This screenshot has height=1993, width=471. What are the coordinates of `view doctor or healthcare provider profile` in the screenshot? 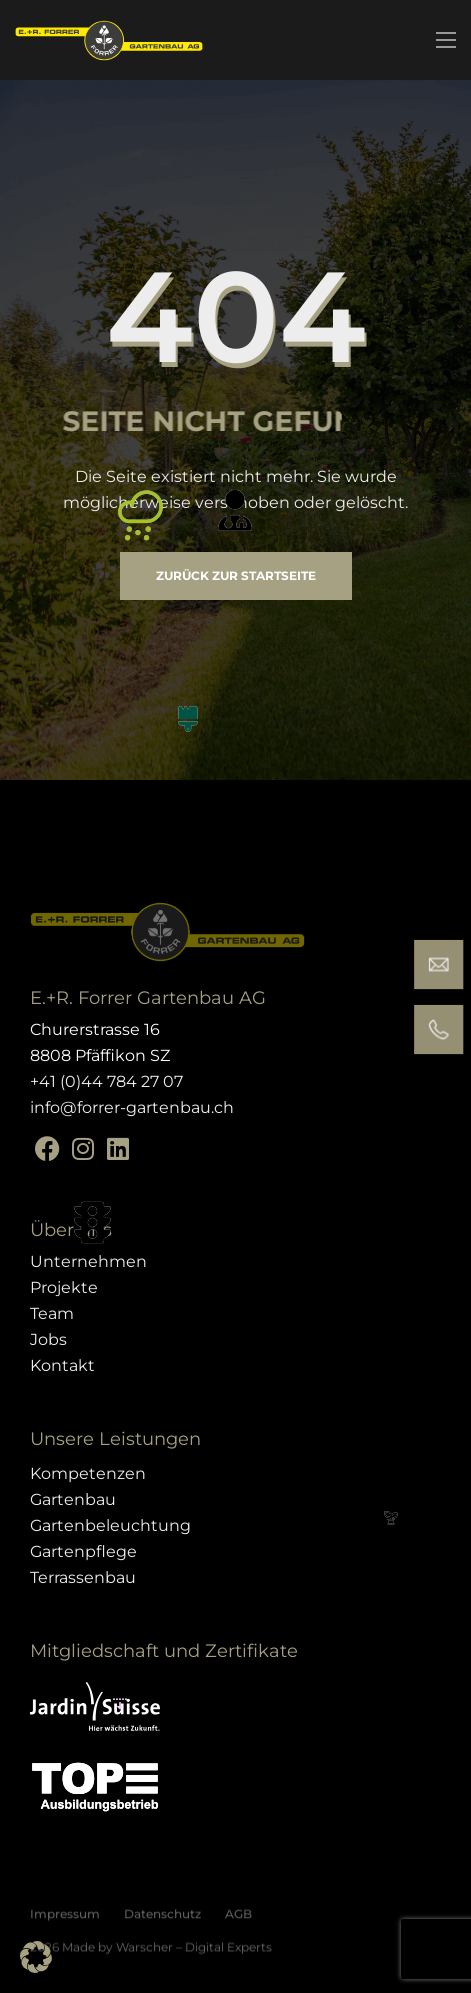 It's located at (235, 510).